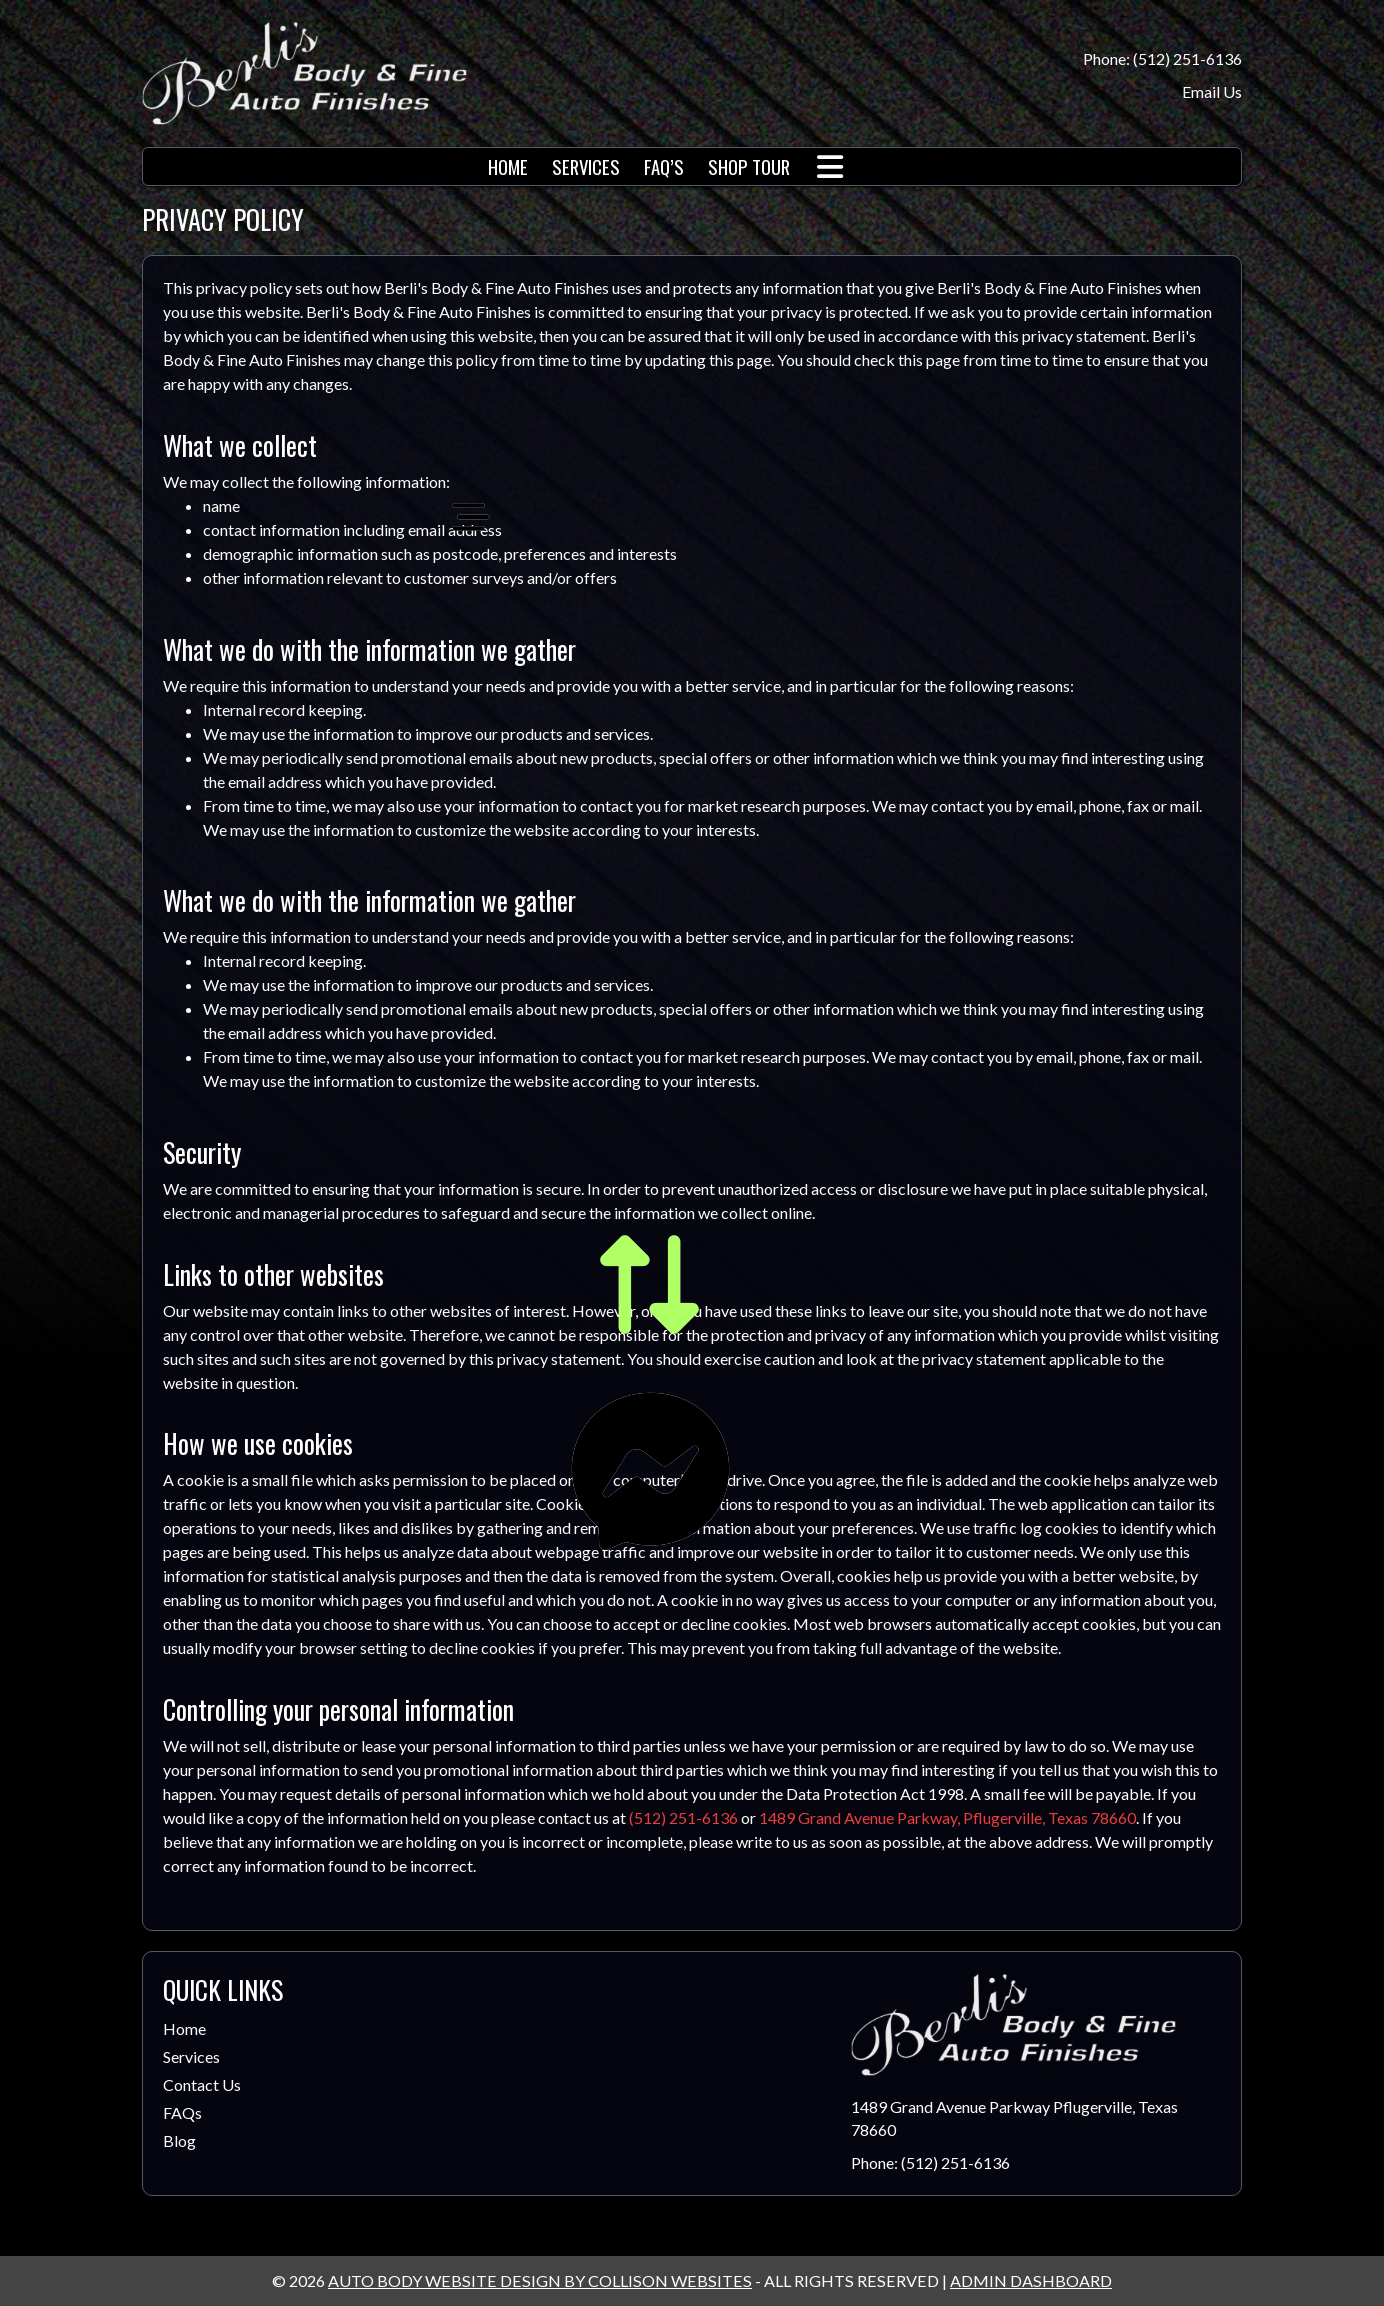  Describe the element at coordinates (650, 1471) in the screenshot. I see `open Facebook Messenger` at that location.